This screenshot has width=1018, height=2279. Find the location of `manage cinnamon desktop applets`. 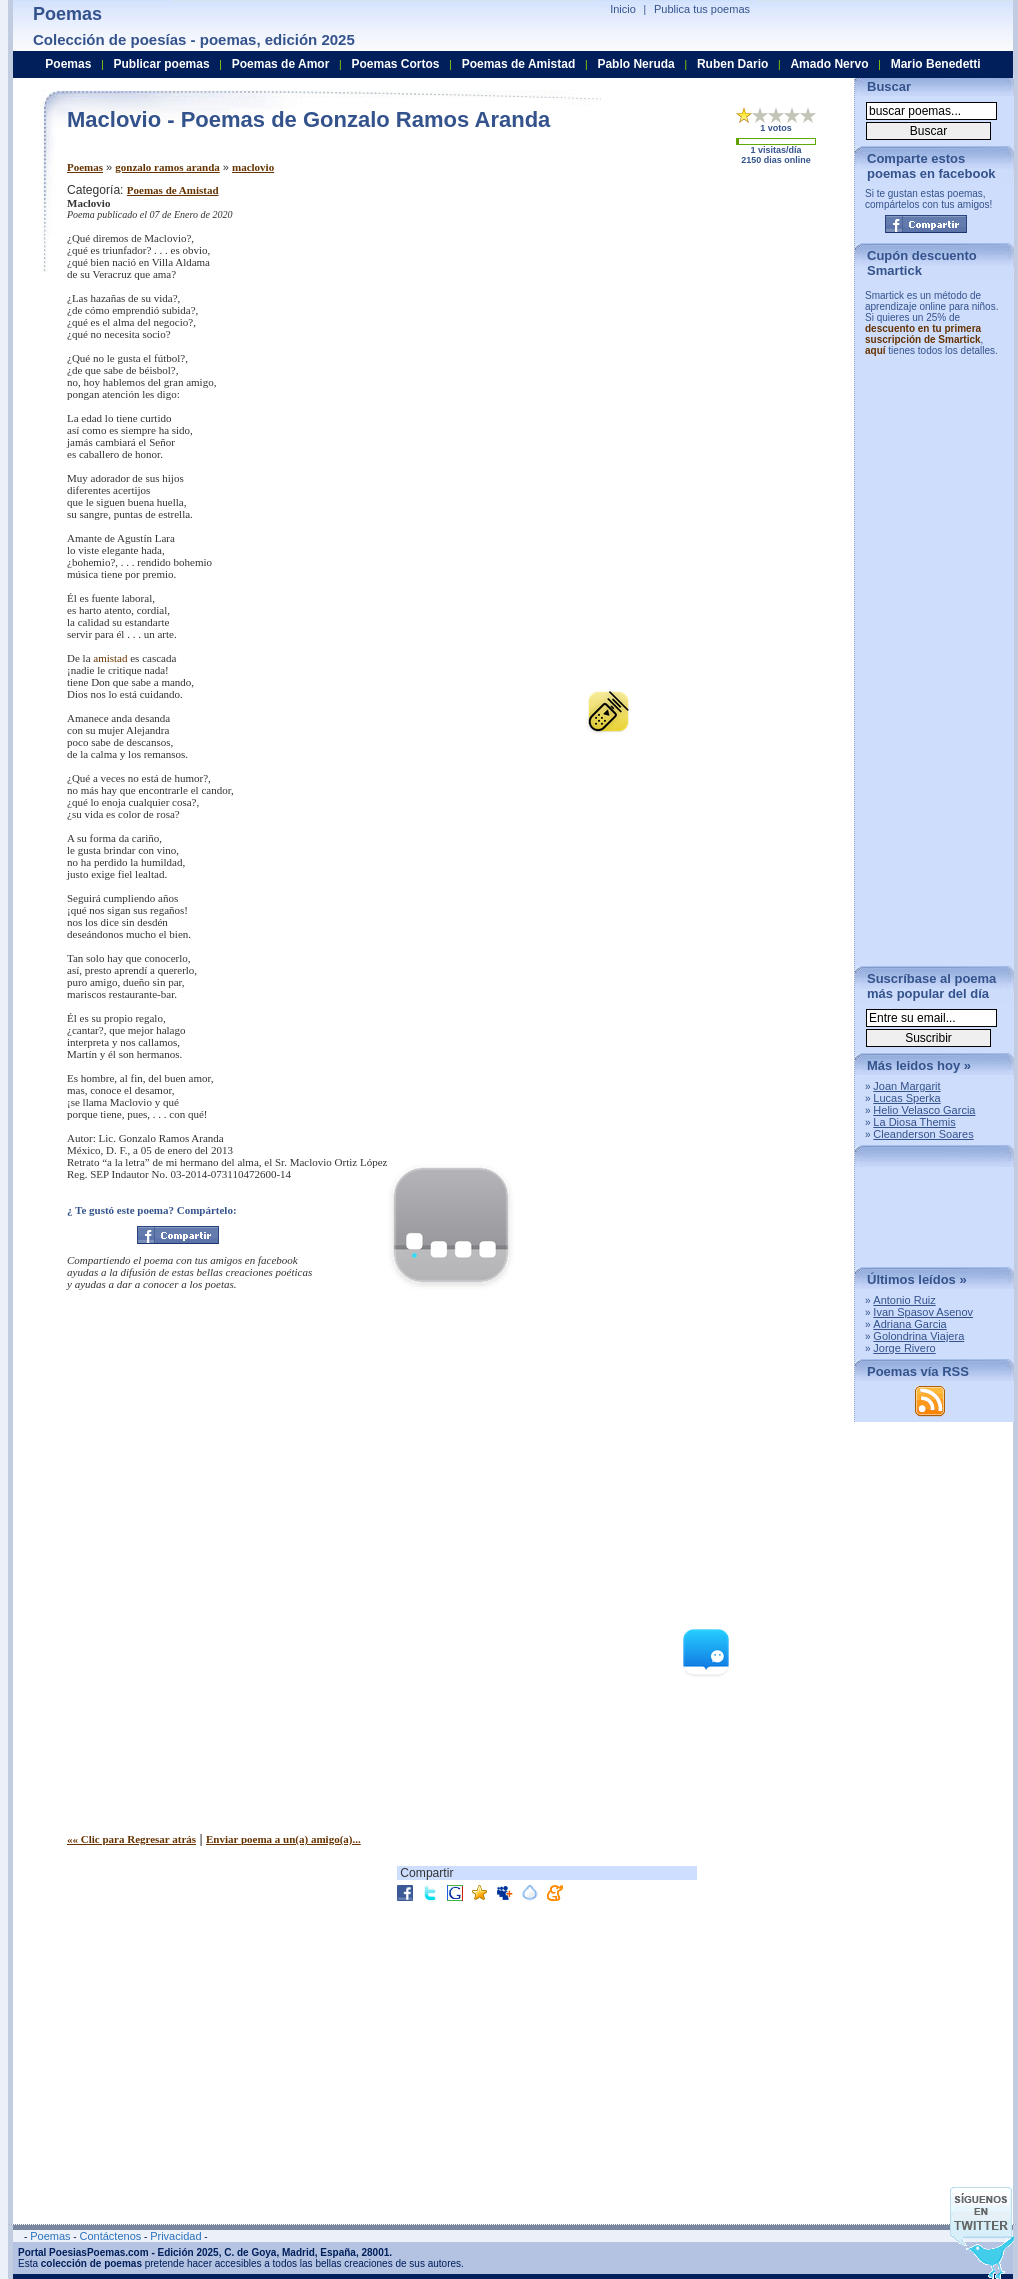

manage cinnamon desktop applets is located at coordinates (451, 1227).